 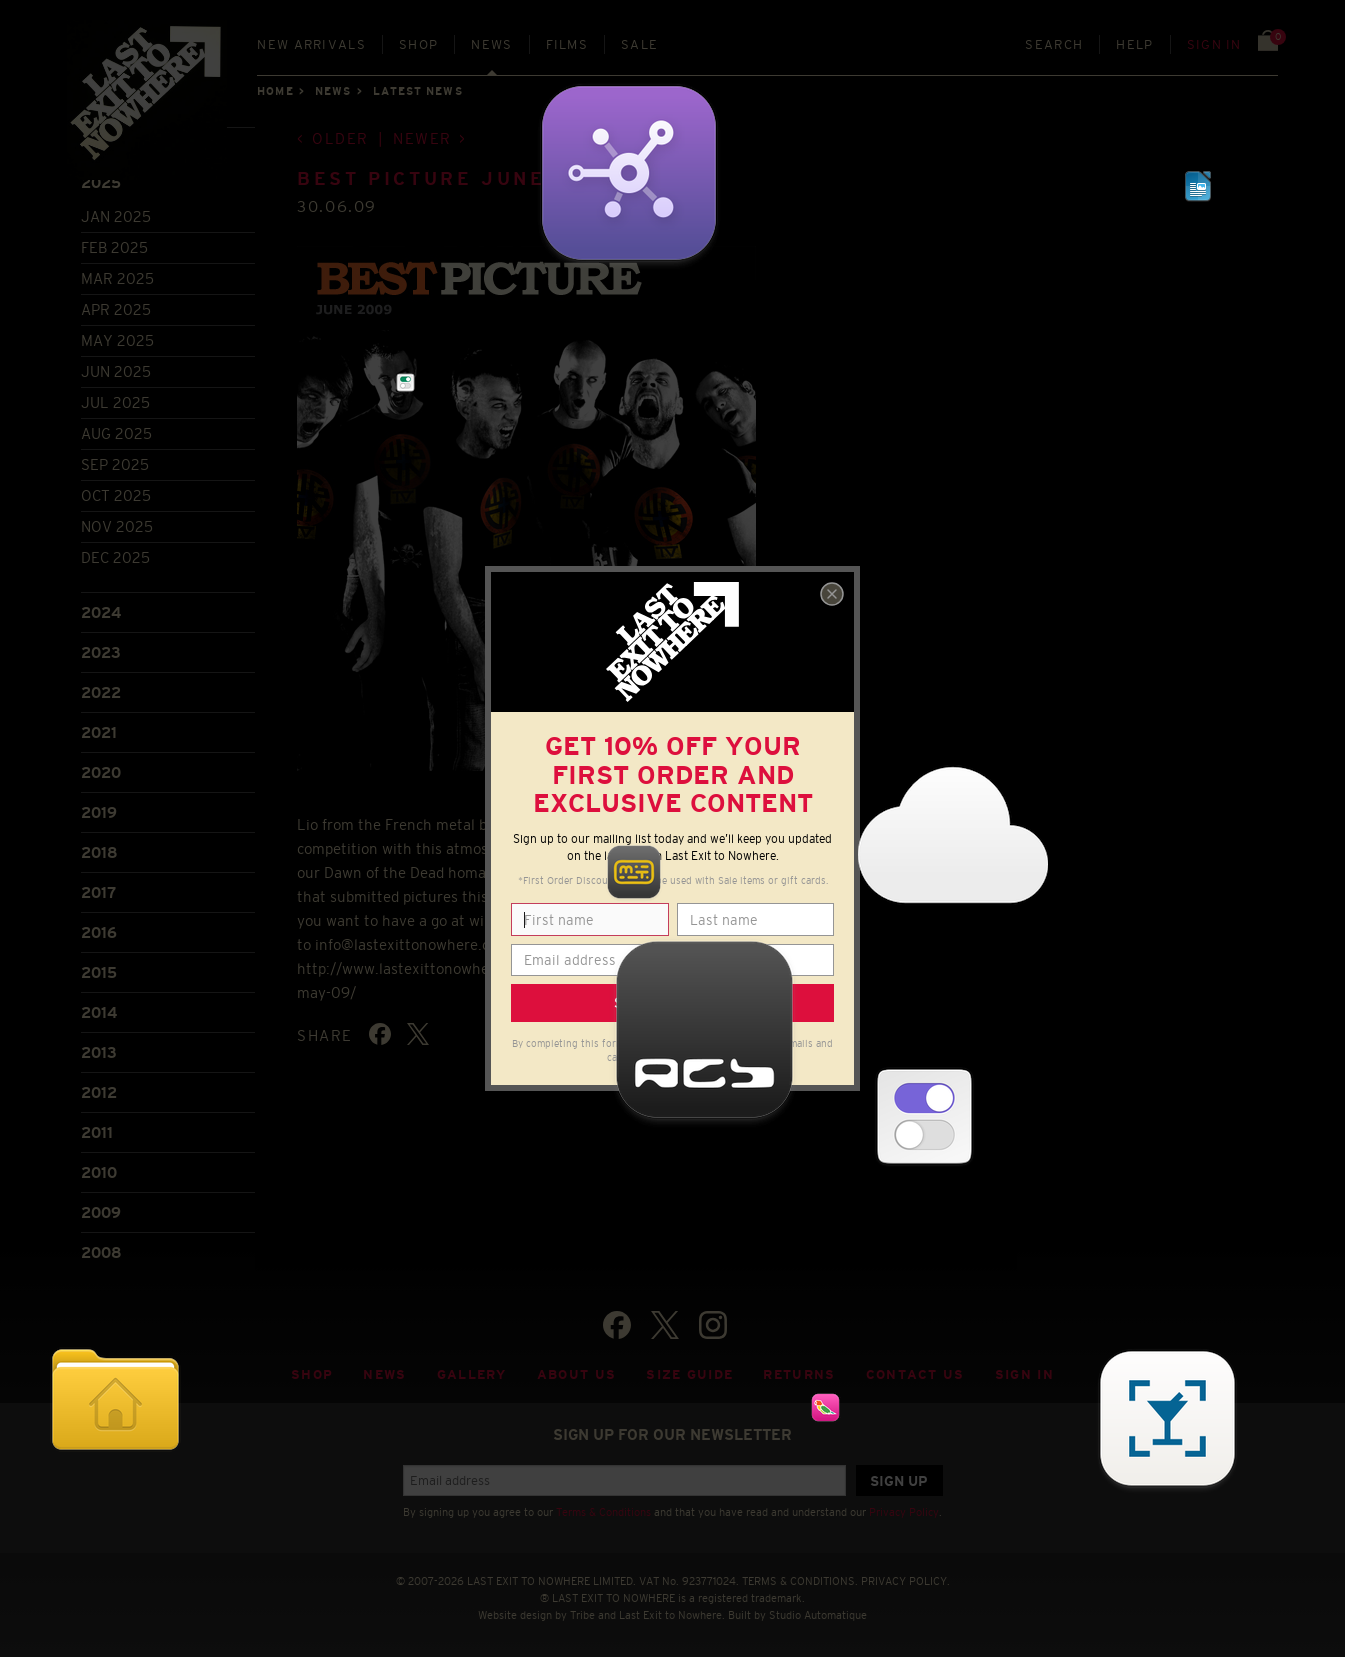 What do you see at coordinates (1167, 1418) in the screenshot?
I see `open nomacs image viewer` at bounding box center [1167, 1418].